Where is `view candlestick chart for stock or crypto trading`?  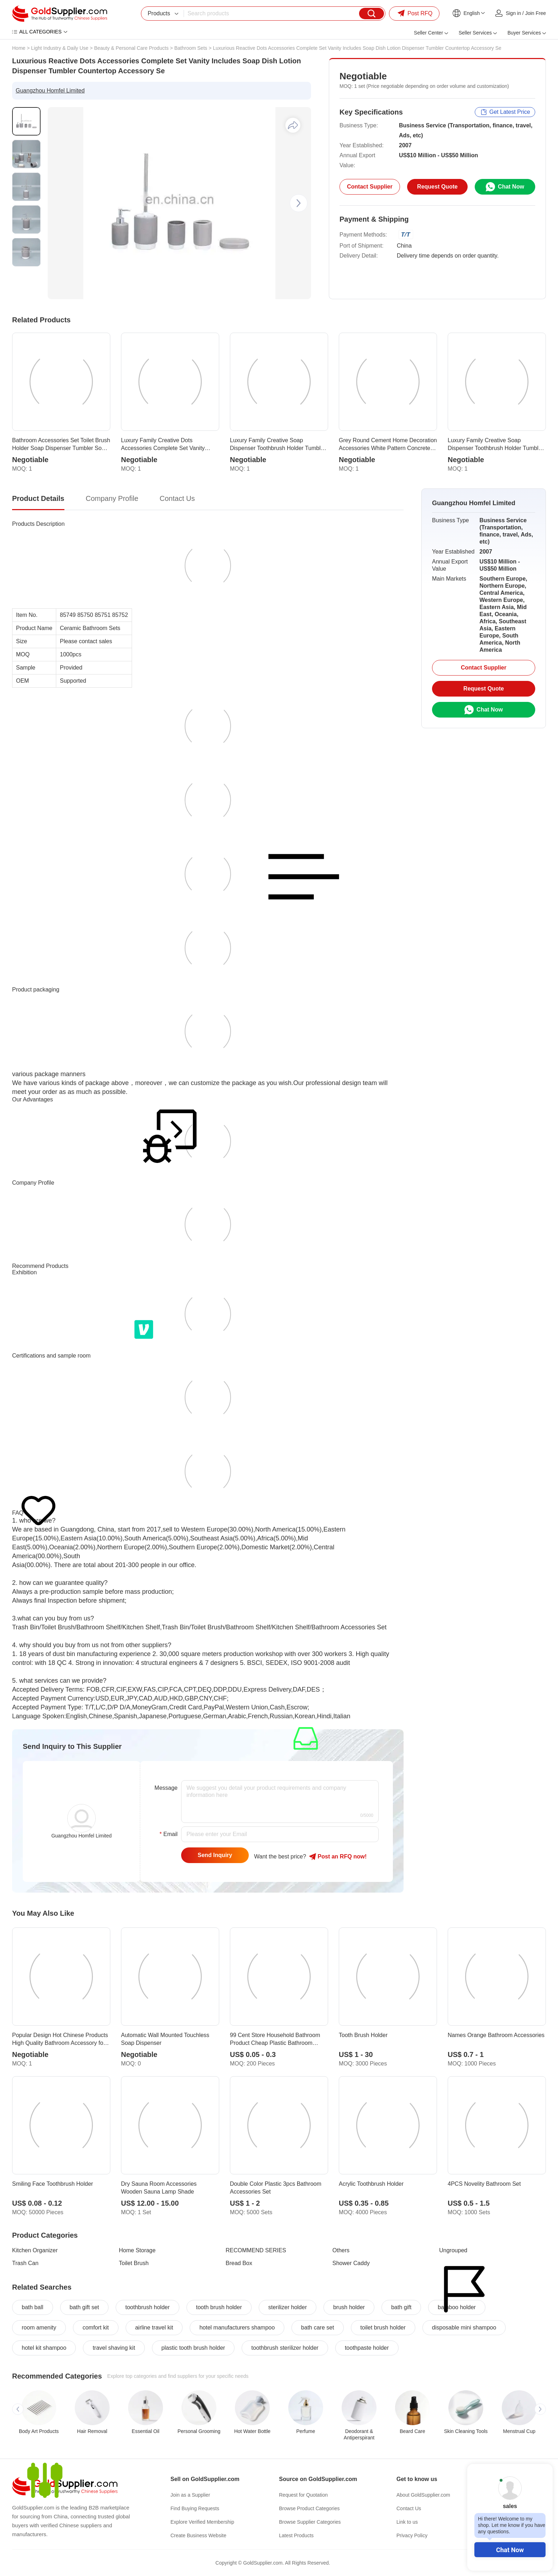 view candlestick chart for stock or crypto trading is located at coordinates (45, 2480).